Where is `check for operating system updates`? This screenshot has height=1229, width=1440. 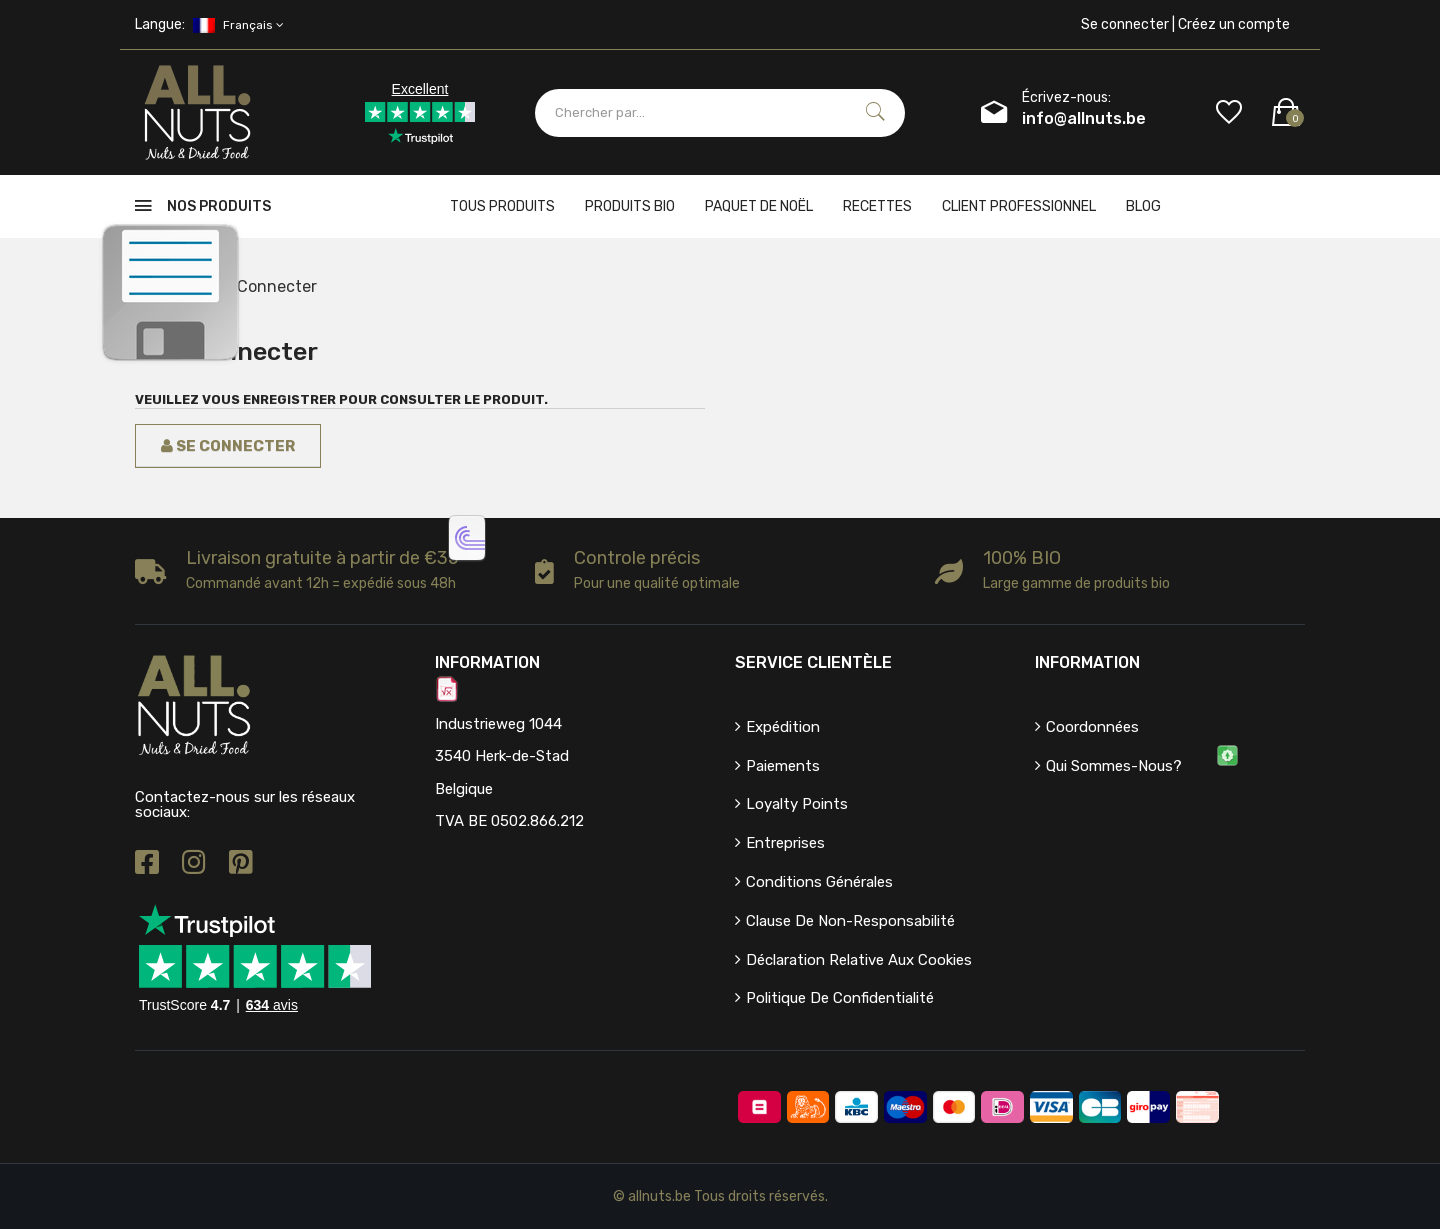 check for operating system updates is located at coordinates (1227, 755).